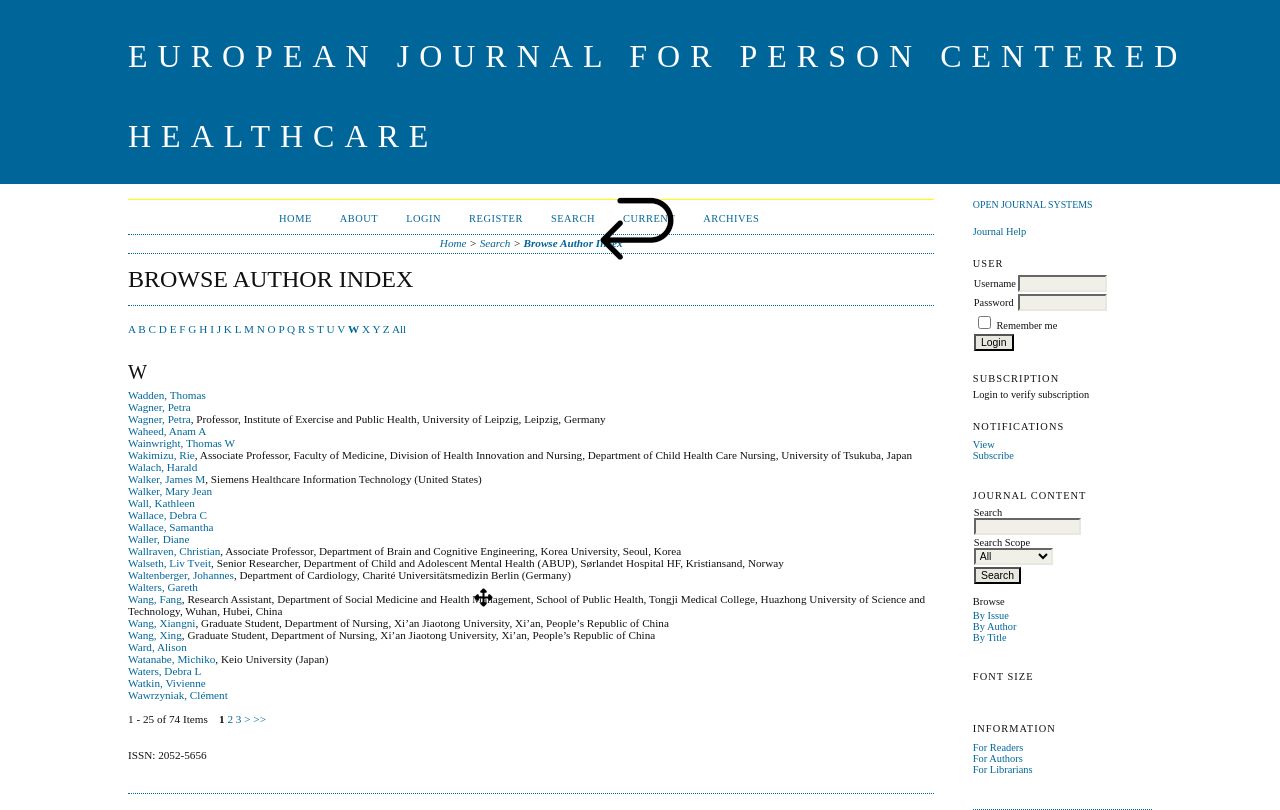 This screenshot has height=810, width=1280. I want to click on return to previous screen or step, so click(637, 226).